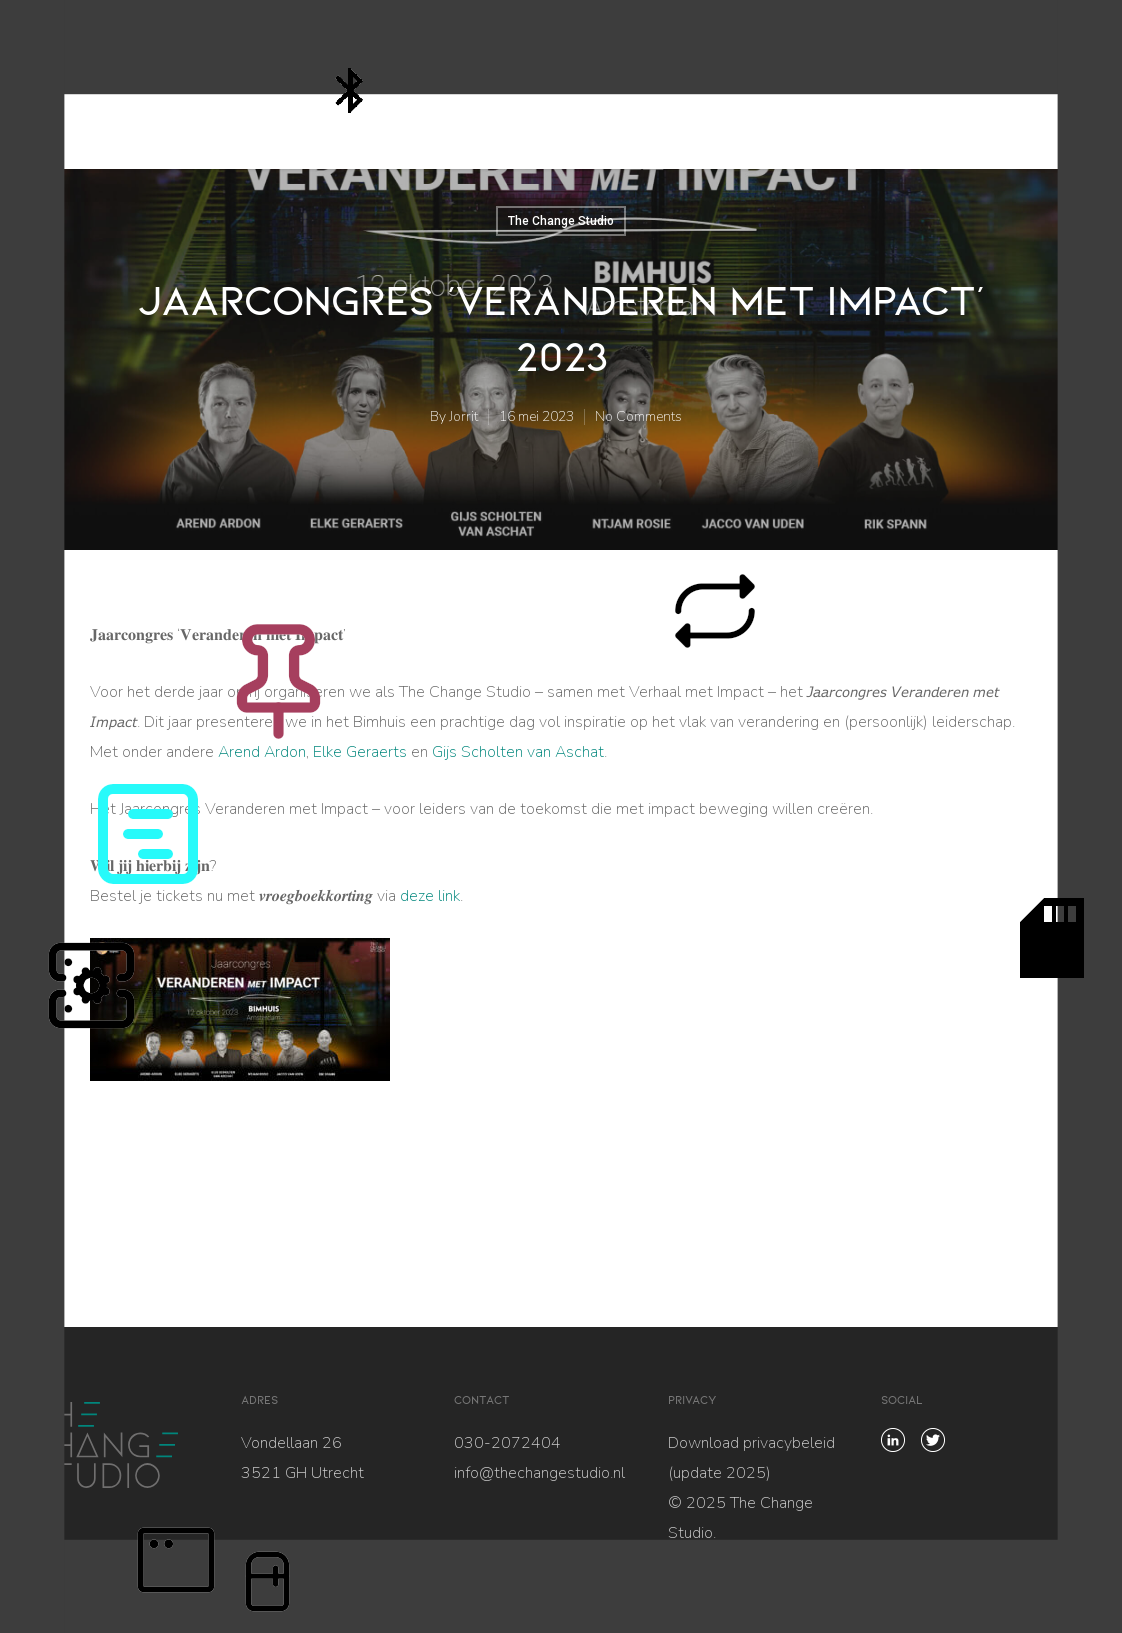 The width and height of the screenshot is (1122, 1633). I want to click on toggle bluetooth connectivity, so click(350, 90).